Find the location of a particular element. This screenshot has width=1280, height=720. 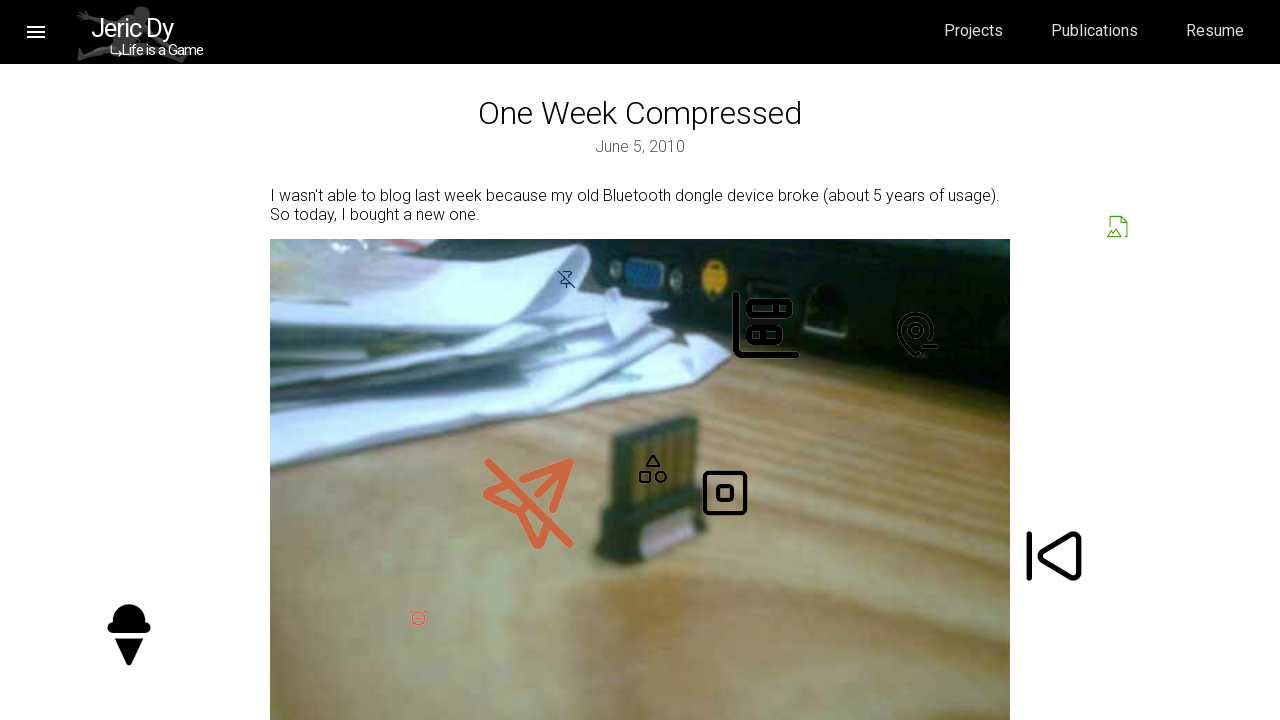

skip to previous track is located at coordinates (1054, 556).